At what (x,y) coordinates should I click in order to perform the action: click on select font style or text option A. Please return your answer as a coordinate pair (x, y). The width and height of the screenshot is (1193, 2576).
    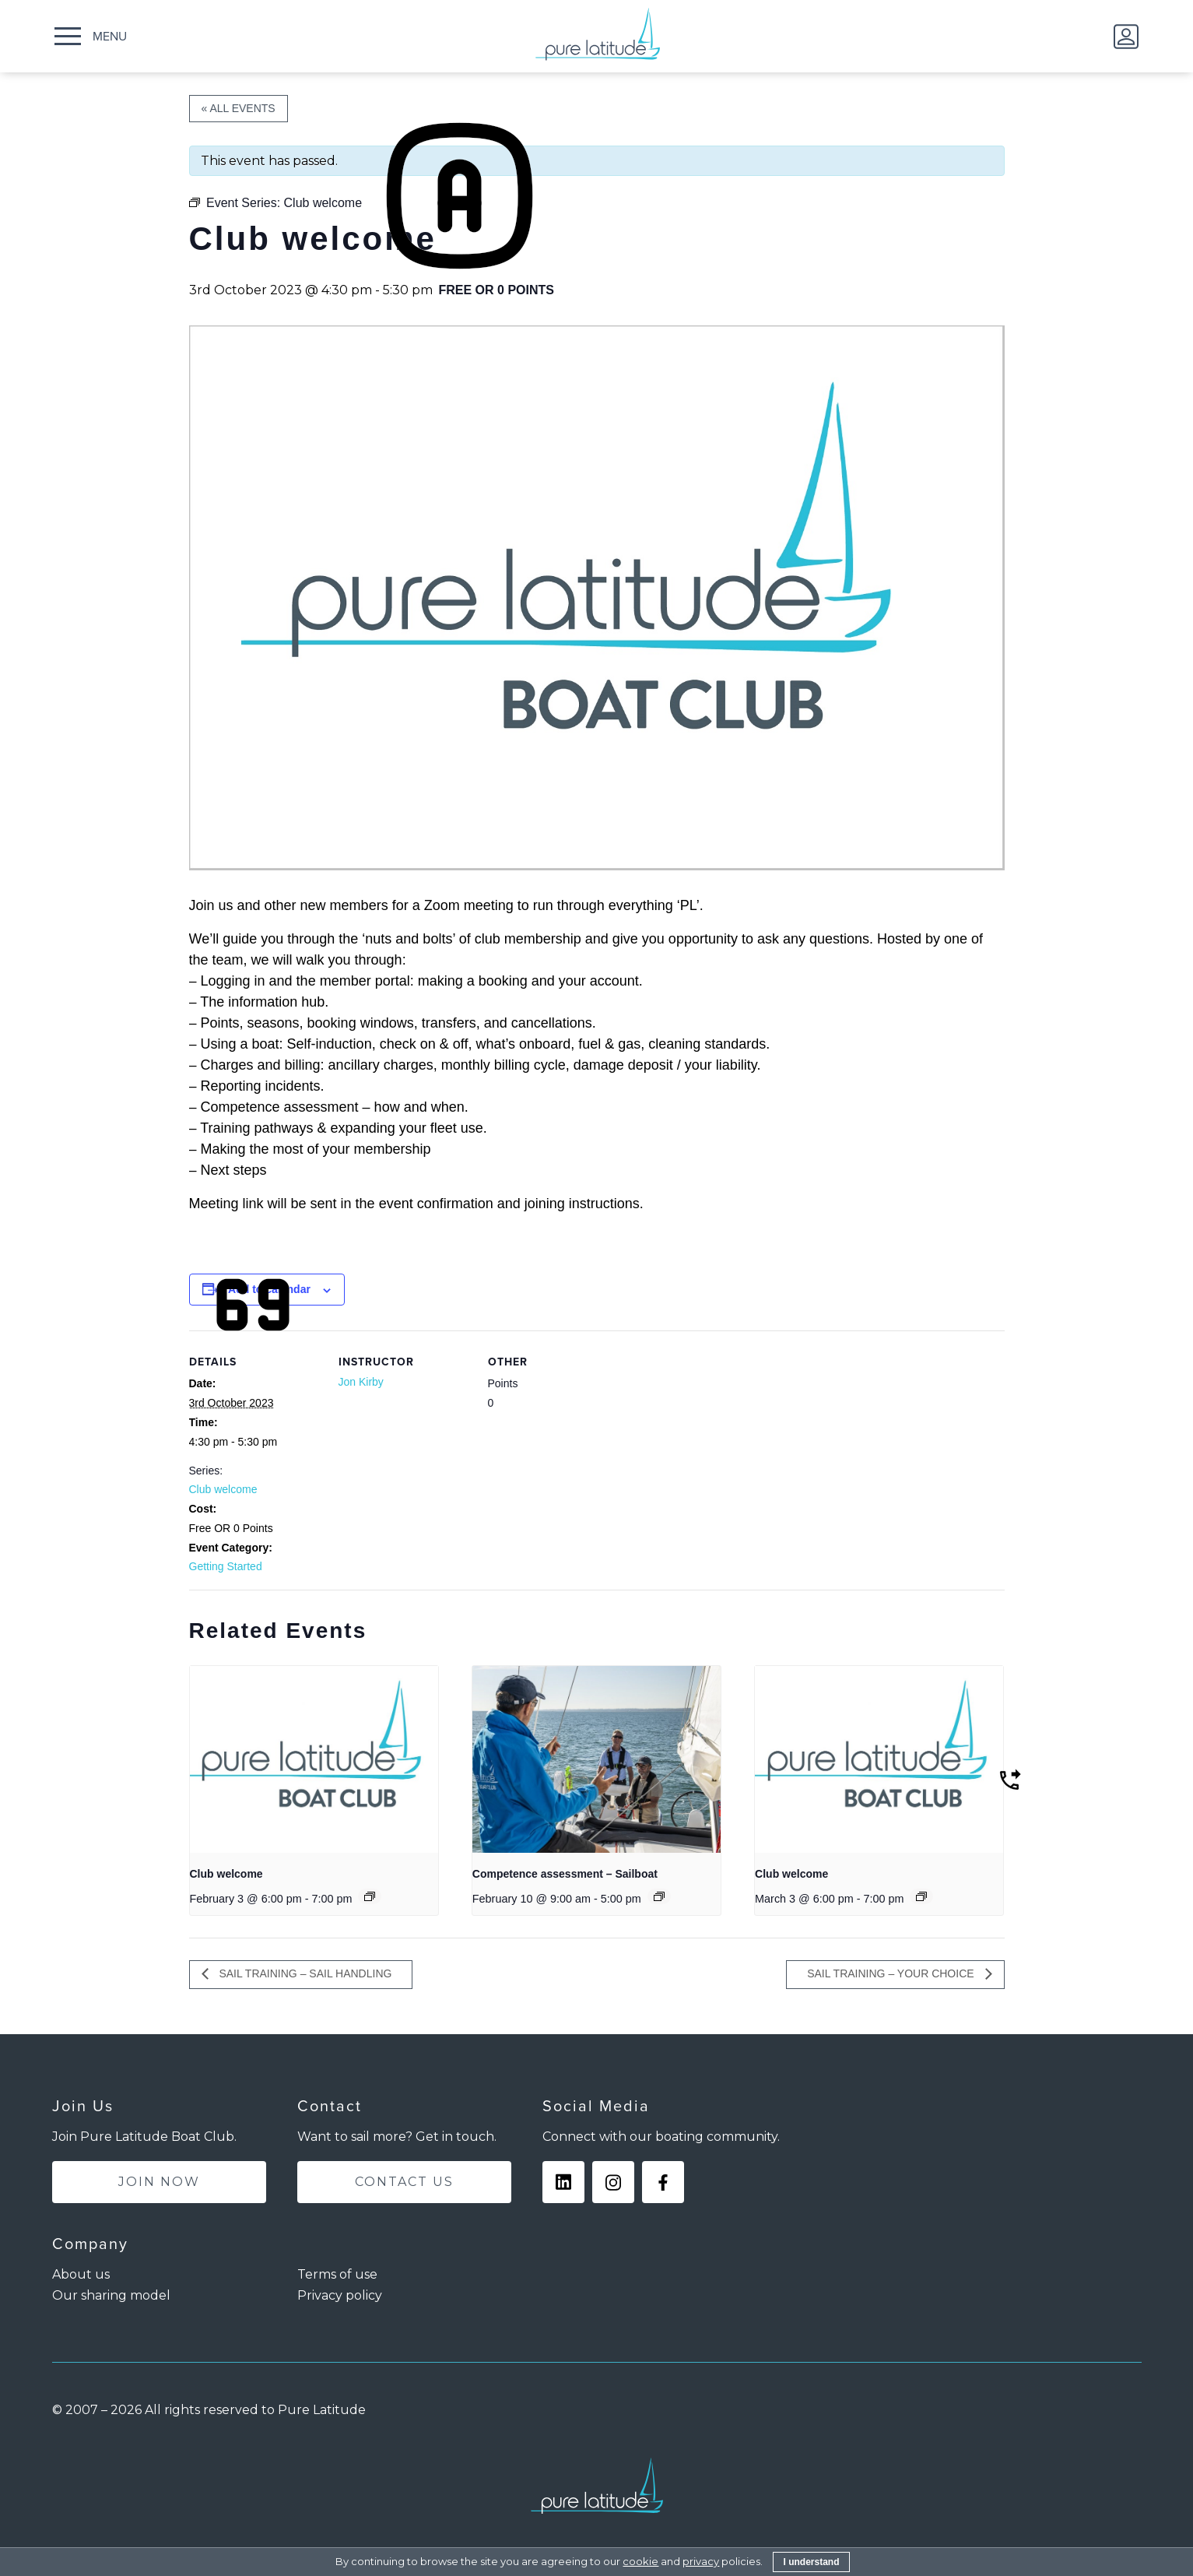
    Looking at the image, I should click on (459, 195).